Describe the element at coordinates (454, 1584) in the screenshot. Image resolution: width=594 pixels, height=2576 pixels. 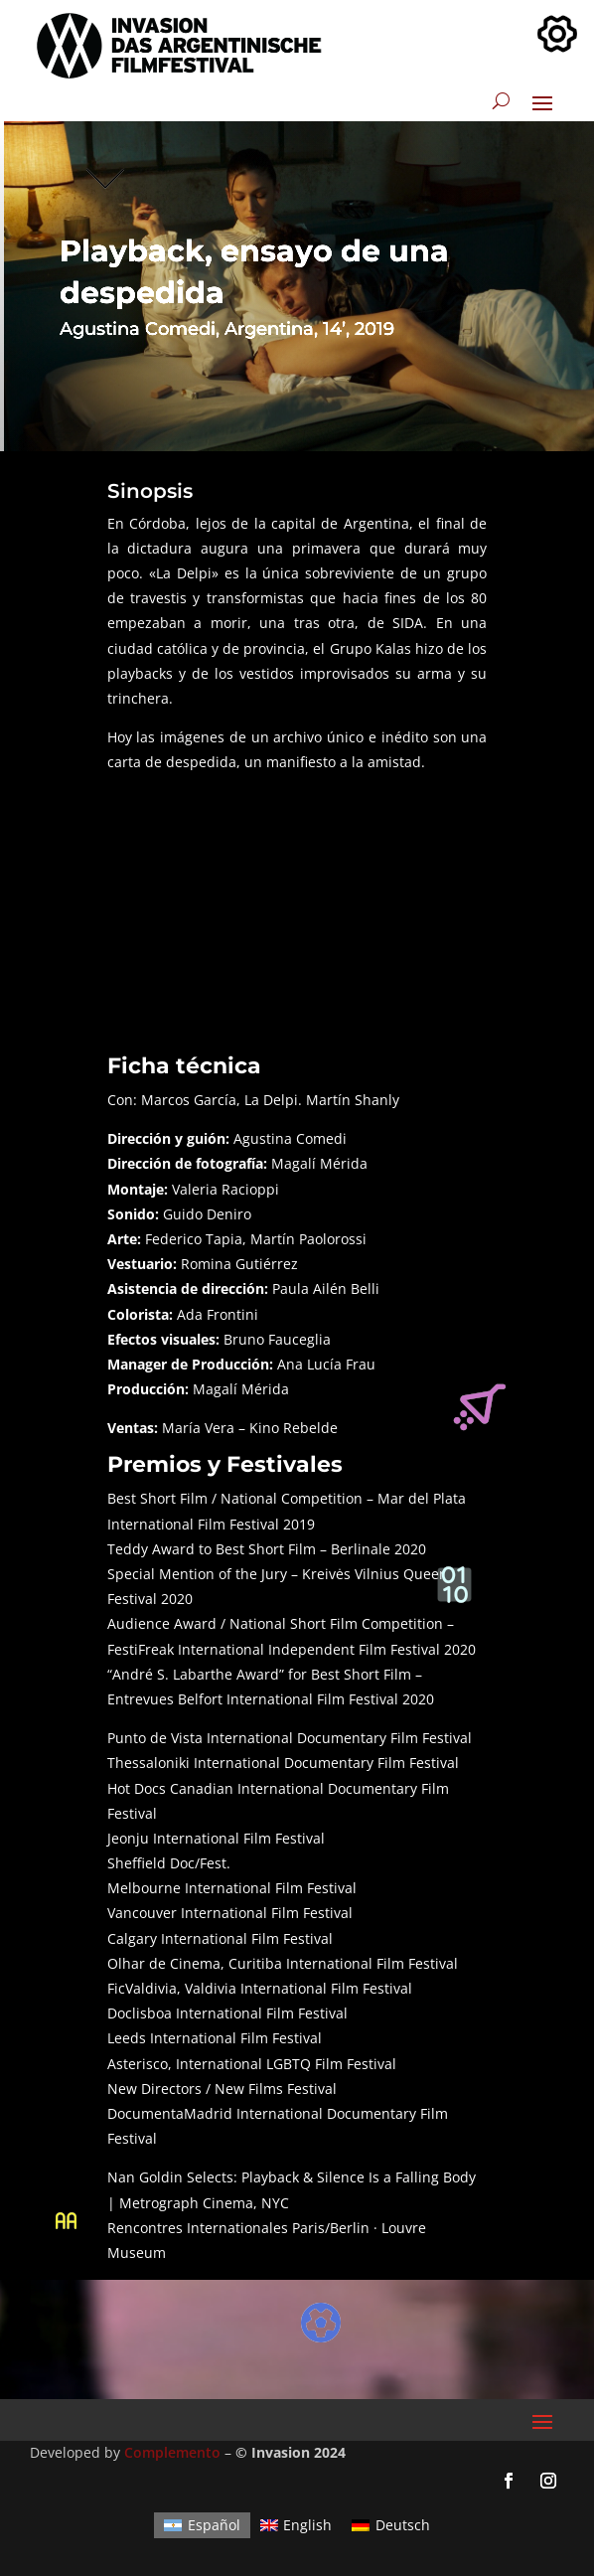
I see `view or edit binary data` at that location.